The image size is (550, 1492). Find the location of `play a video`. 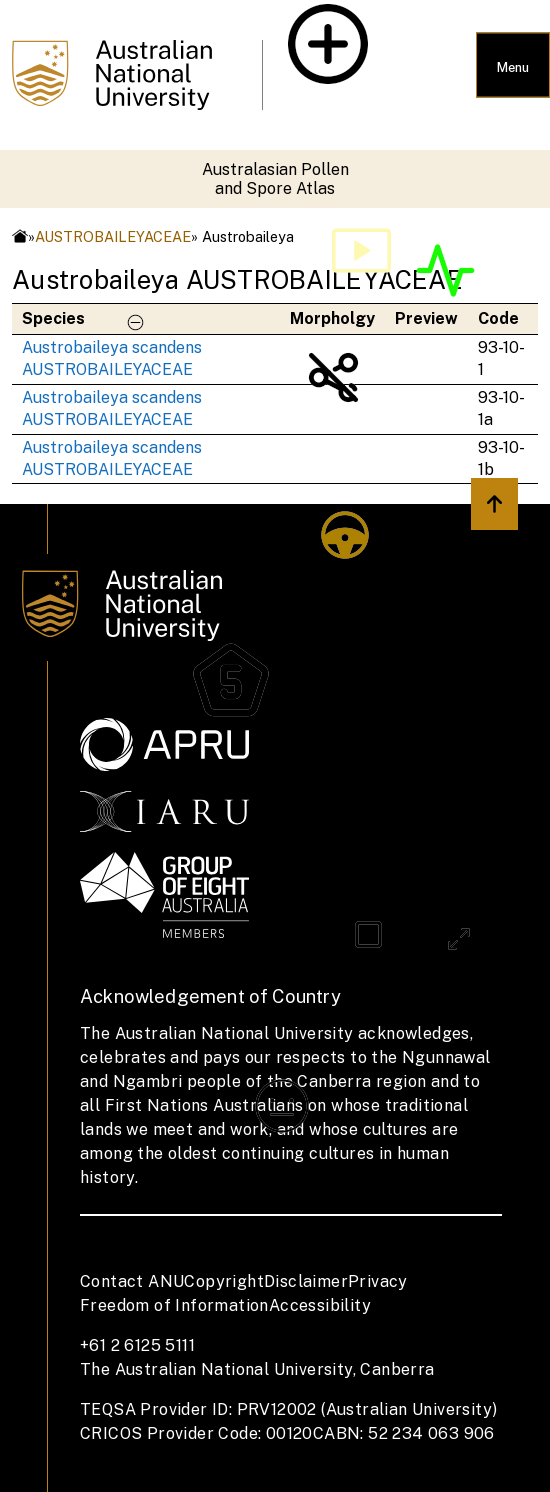

play a video is located at coordinates (361, 250).